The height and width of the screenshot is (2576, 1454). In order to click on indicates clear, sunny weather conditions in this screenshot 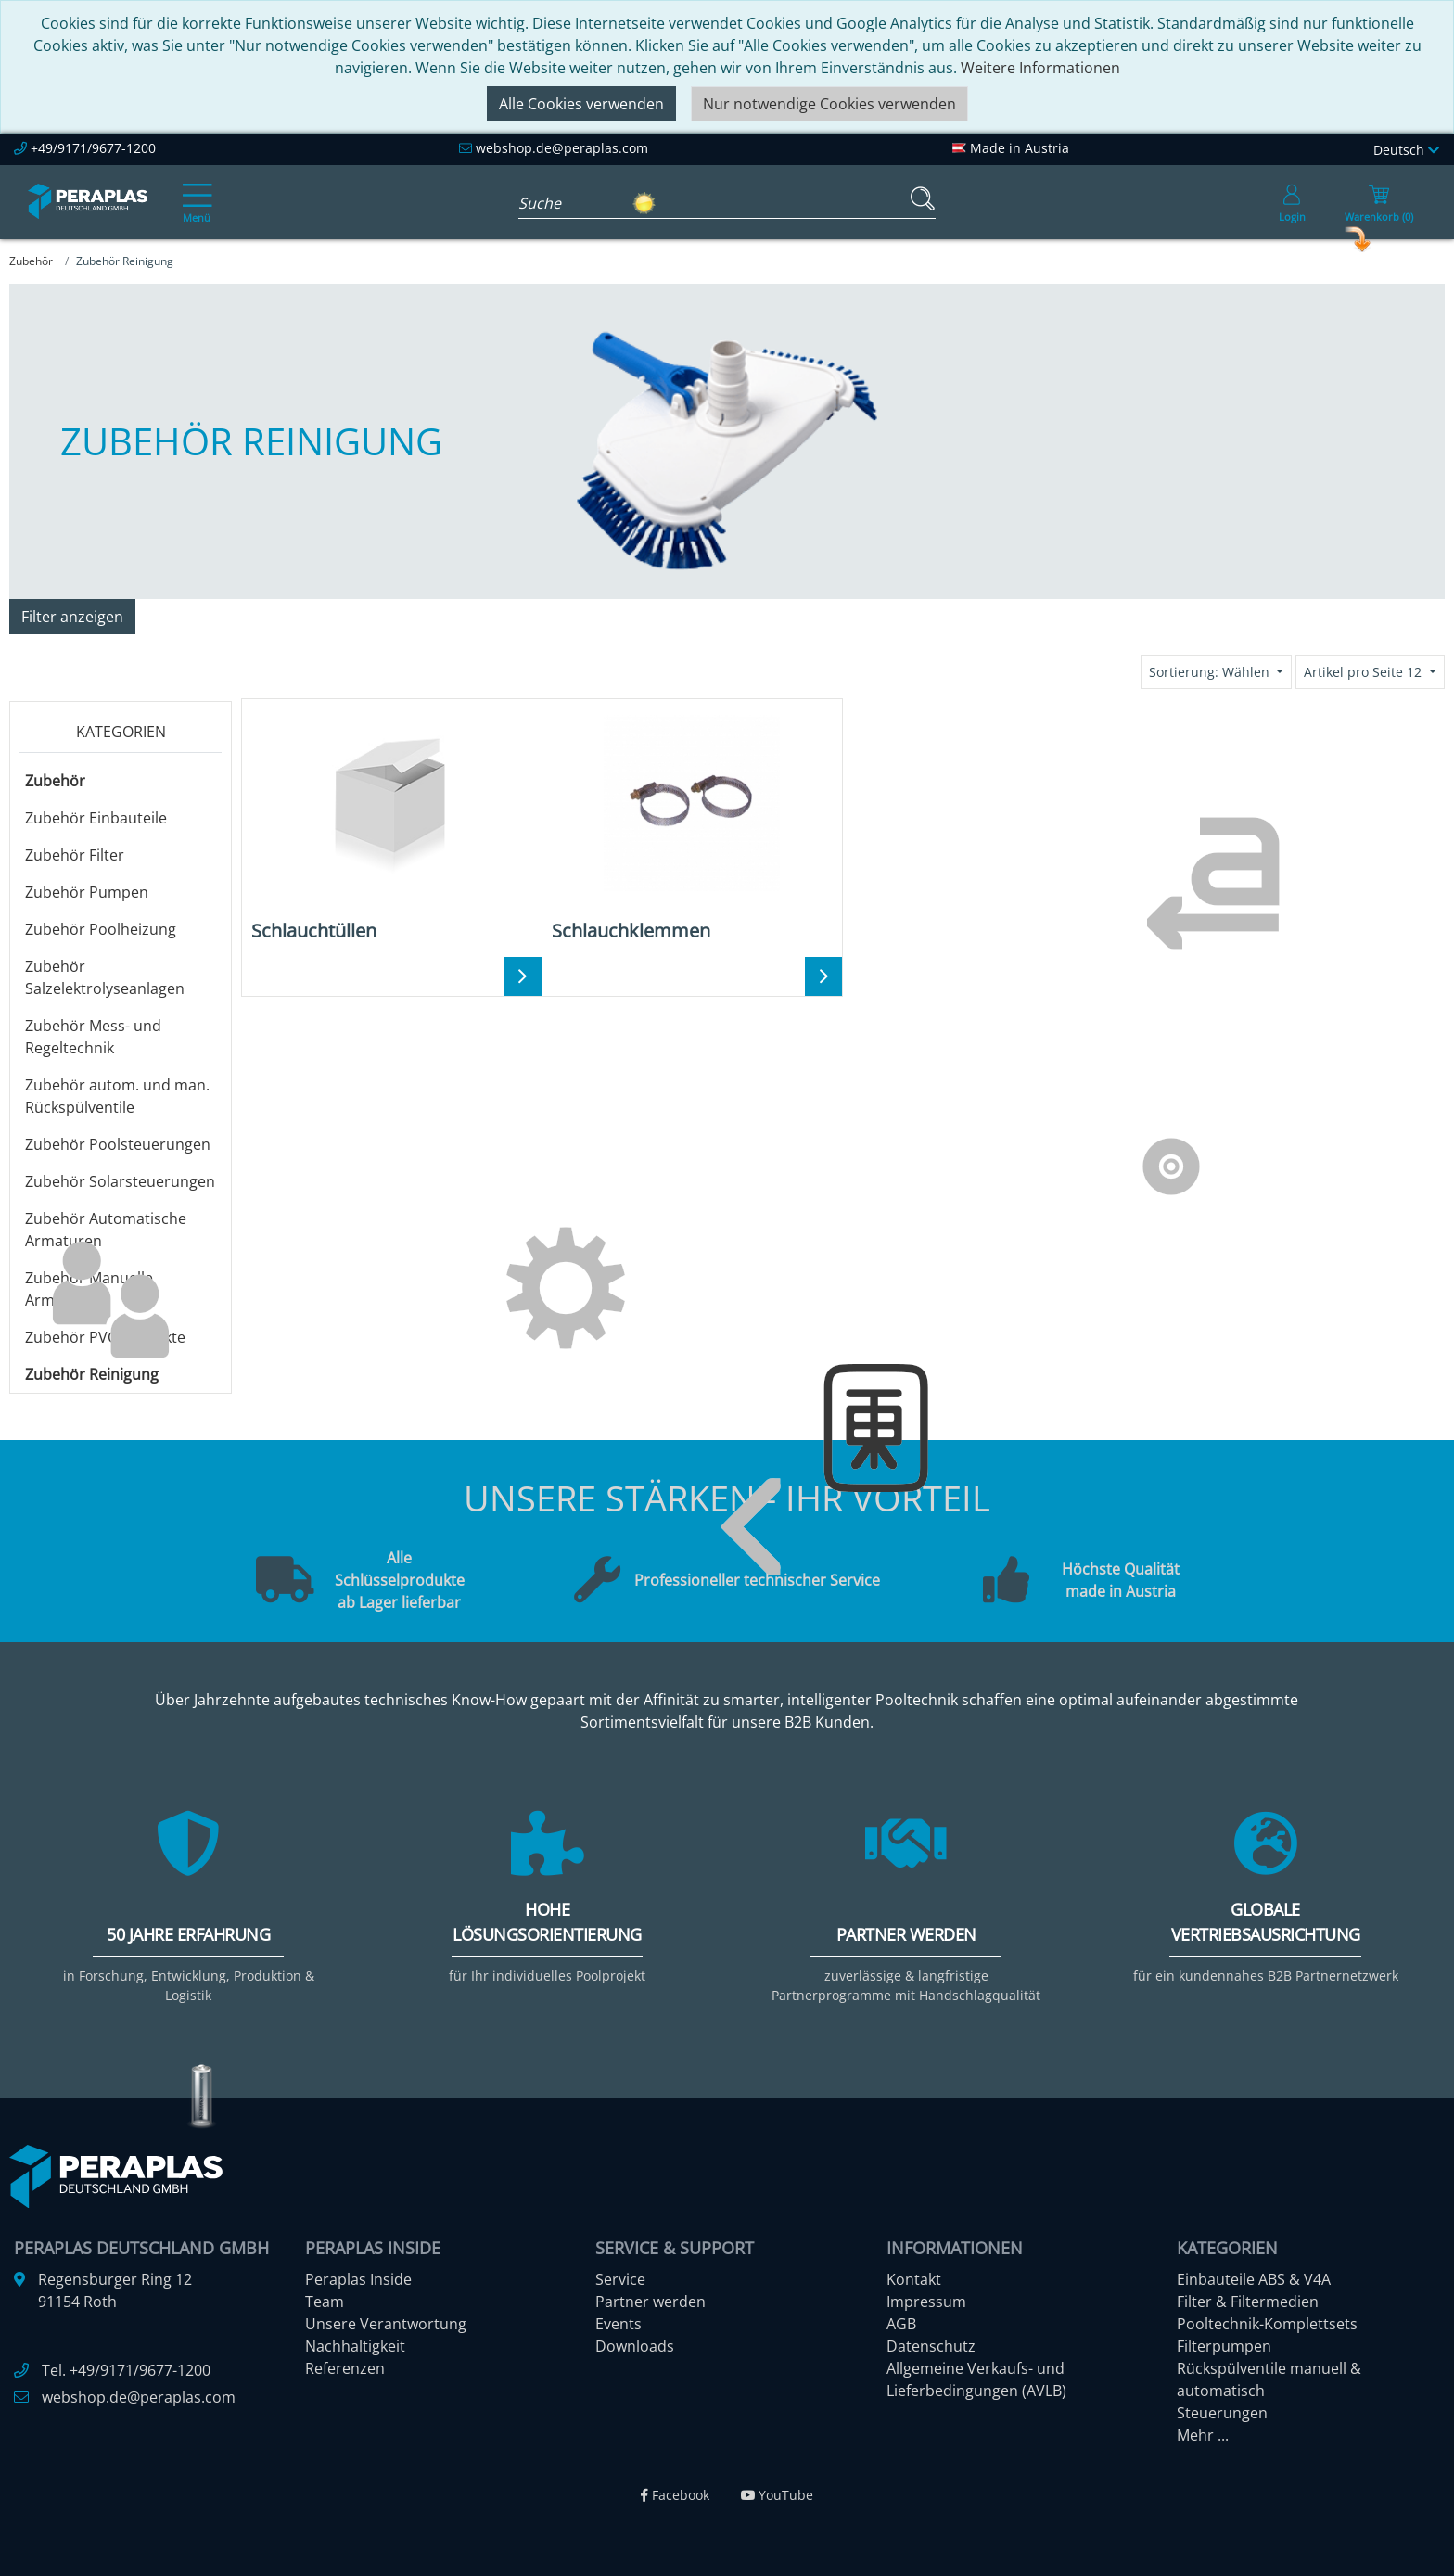, I will do `click(644, 203)`.